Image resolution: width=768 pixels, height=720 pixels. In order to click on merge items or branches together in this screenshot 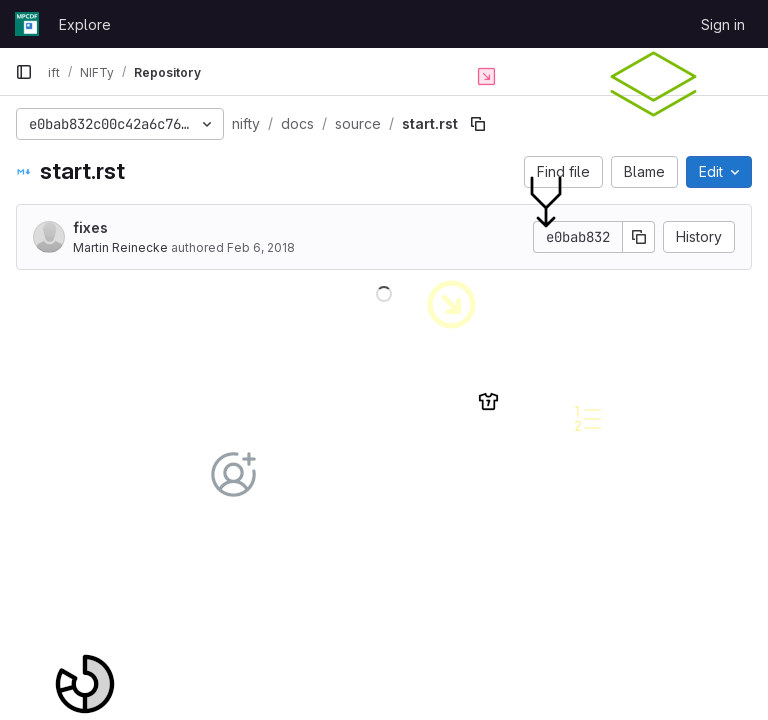, I will do `click(546, 200)`.